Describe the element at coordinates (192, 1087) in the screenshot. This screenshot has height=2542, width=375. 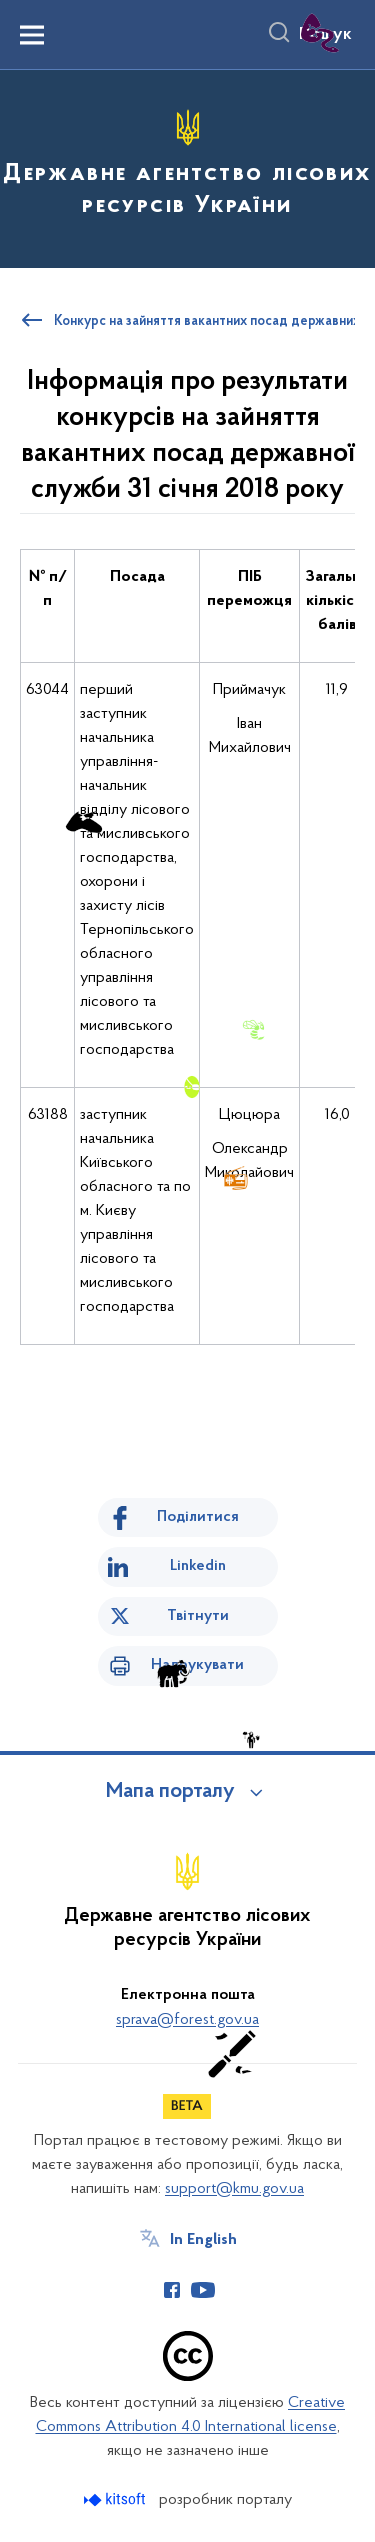
I see `select pirate or rogue character class` at that location.